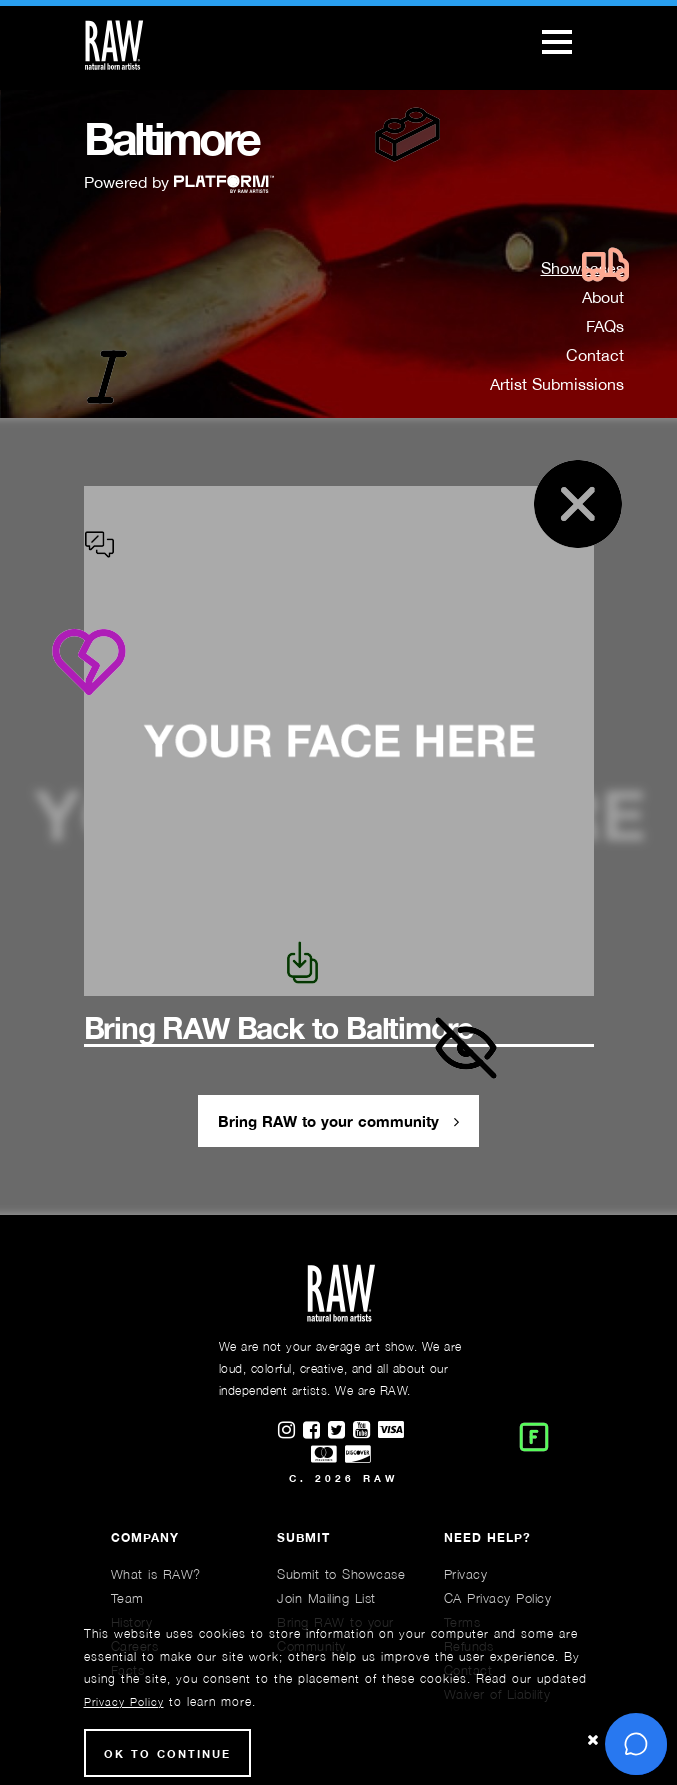 Image resolution: width=677 pixels, height=1785 pixels. What do you see at coordinates (107, 377) in the screenshot?
I see `apply italic formatting to selected text` at bounding box center [107, 377].